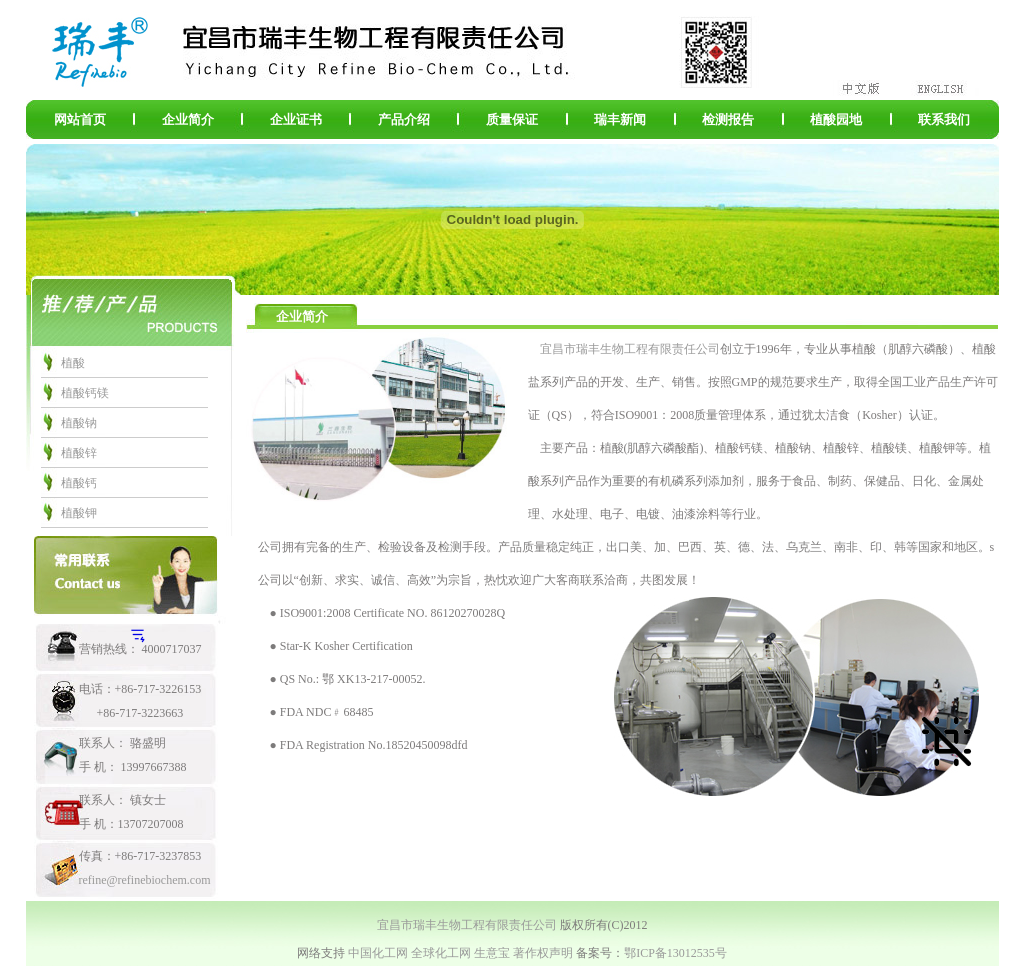 The image size is (1024, 966). Describe the element at coordinates (137, 634) in the screenshot. I see `apply quick filter settings` at that location.